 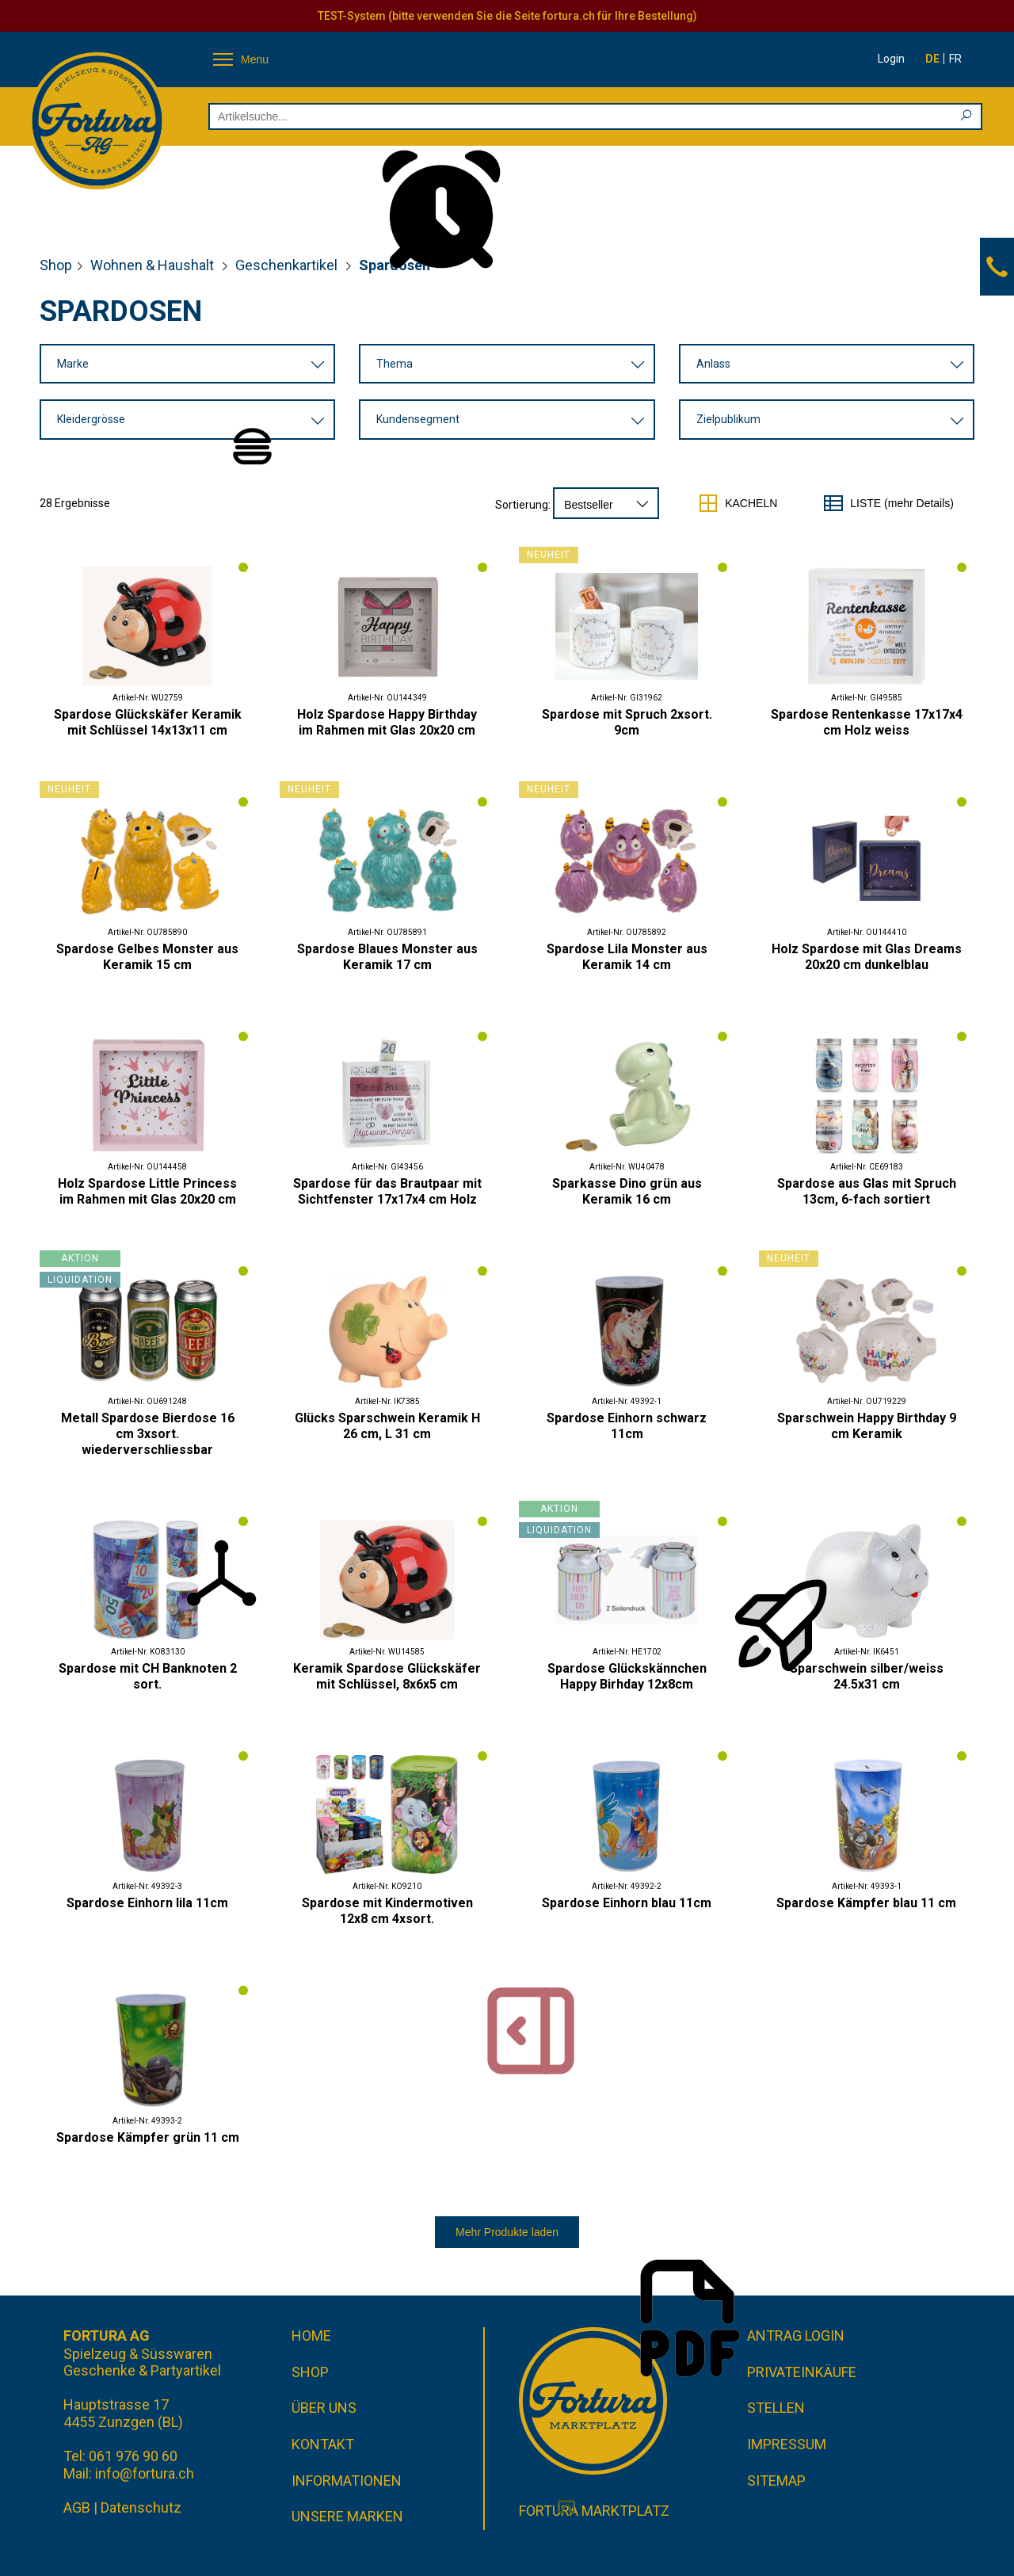 What do you see at coordinates (566, 2505) in the screenshot?
I see `view bridge or infrastructure information` at bounding box center [566, 2505].